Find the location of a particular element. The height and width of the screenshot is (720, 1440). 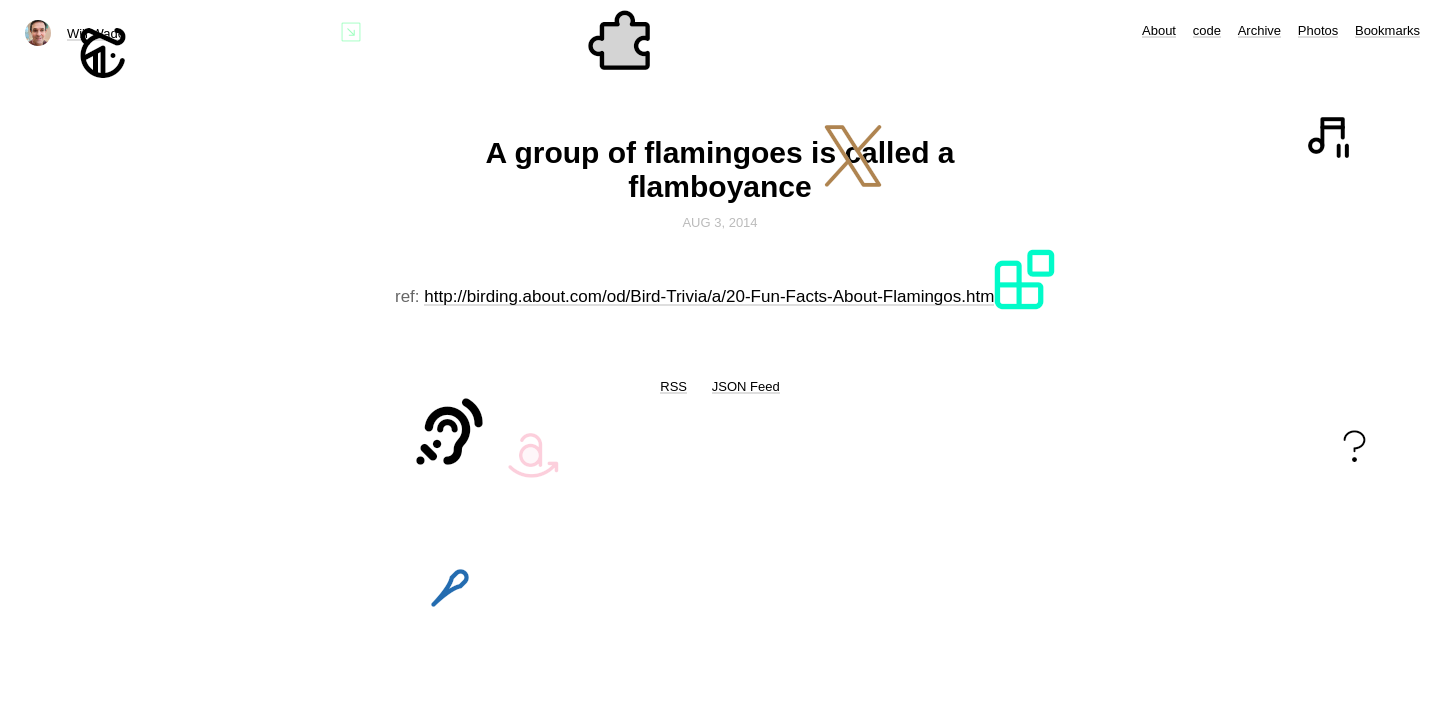

enable accessibility audio features is located at coordinates (449, 431).